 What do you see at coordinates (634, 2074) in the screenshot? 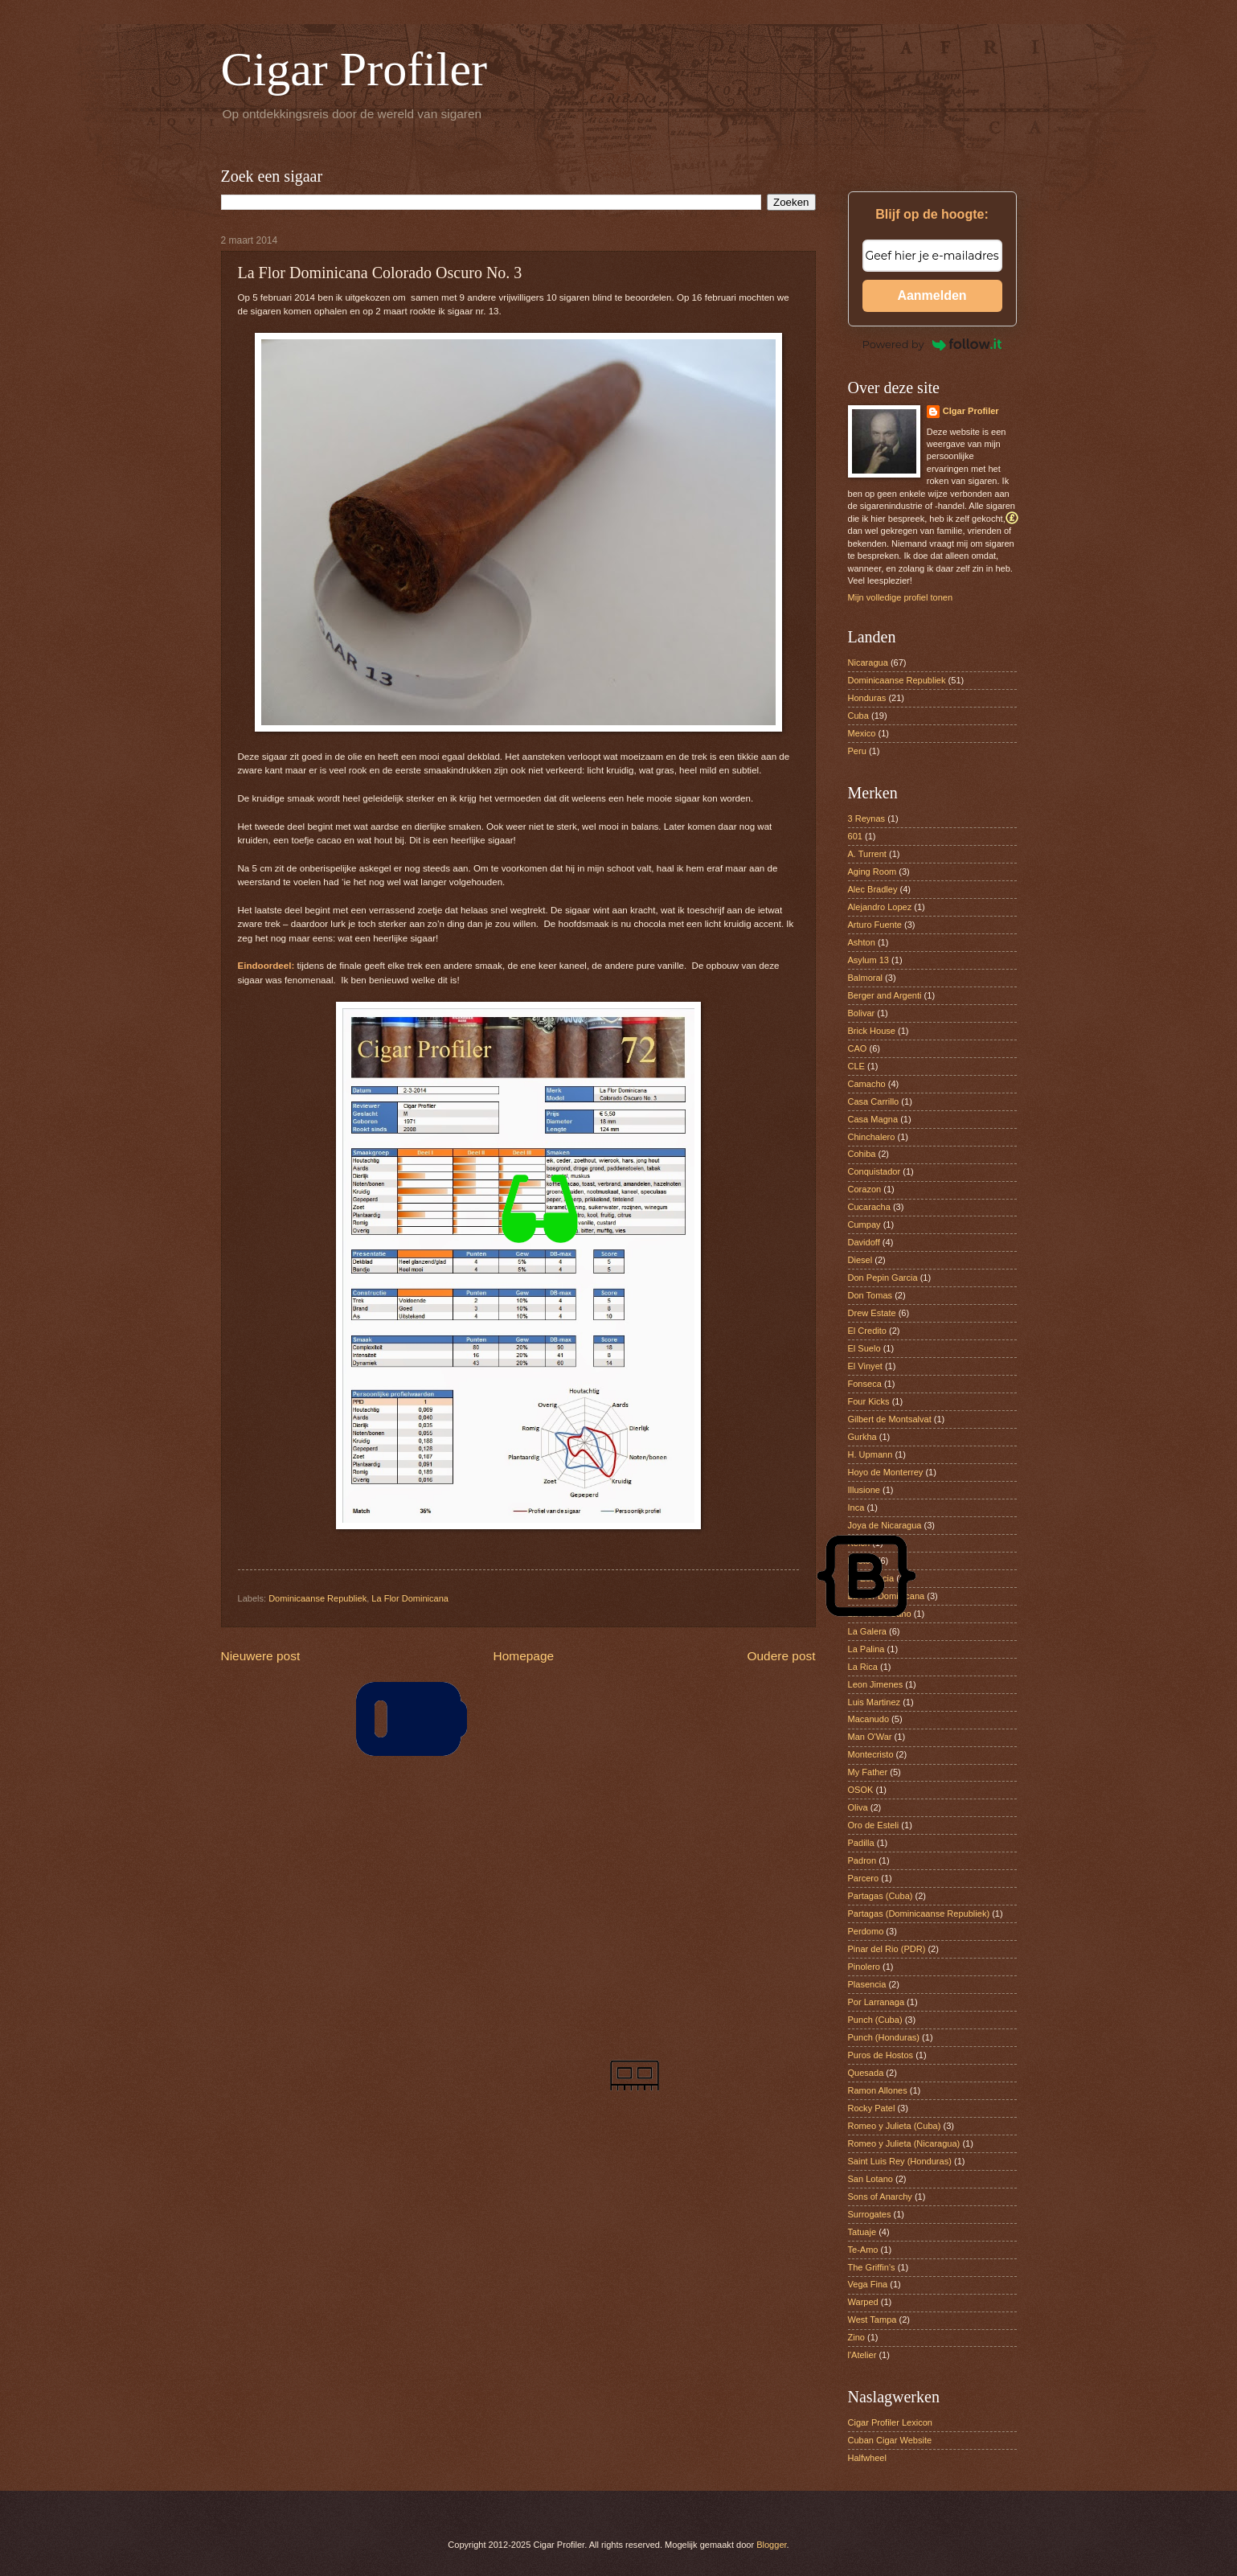
I see `view device memory or RAM usage` at bounding box center [634, 2074].